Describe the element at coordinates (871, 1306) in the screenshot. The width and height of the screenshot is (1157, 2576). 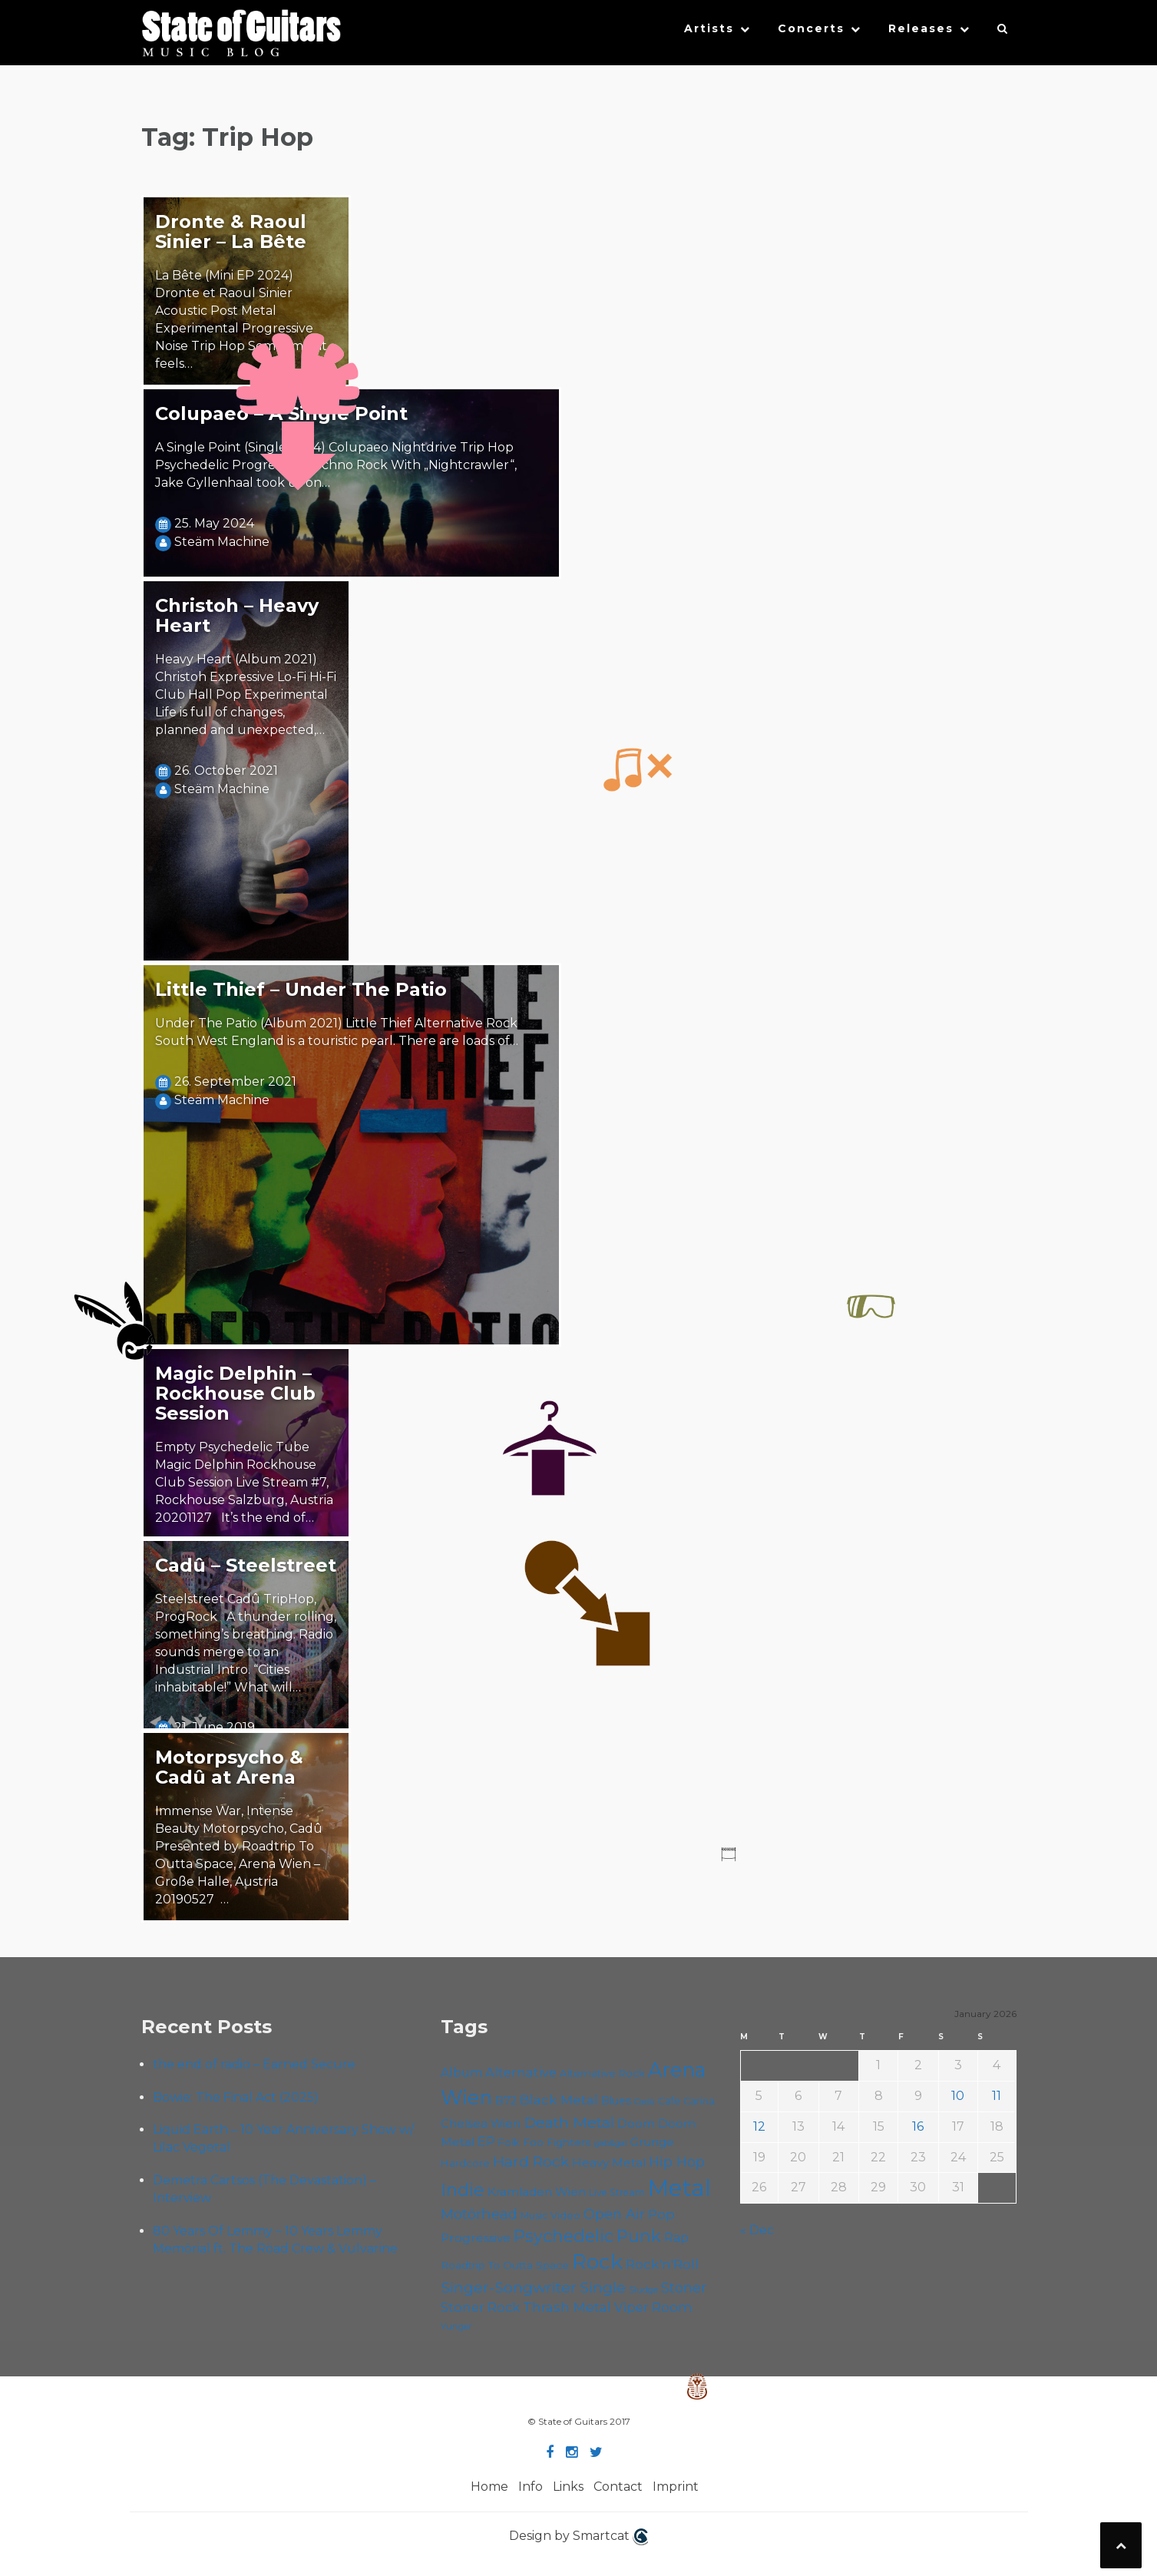
I see `enable safety mode or protective settings` at that location.